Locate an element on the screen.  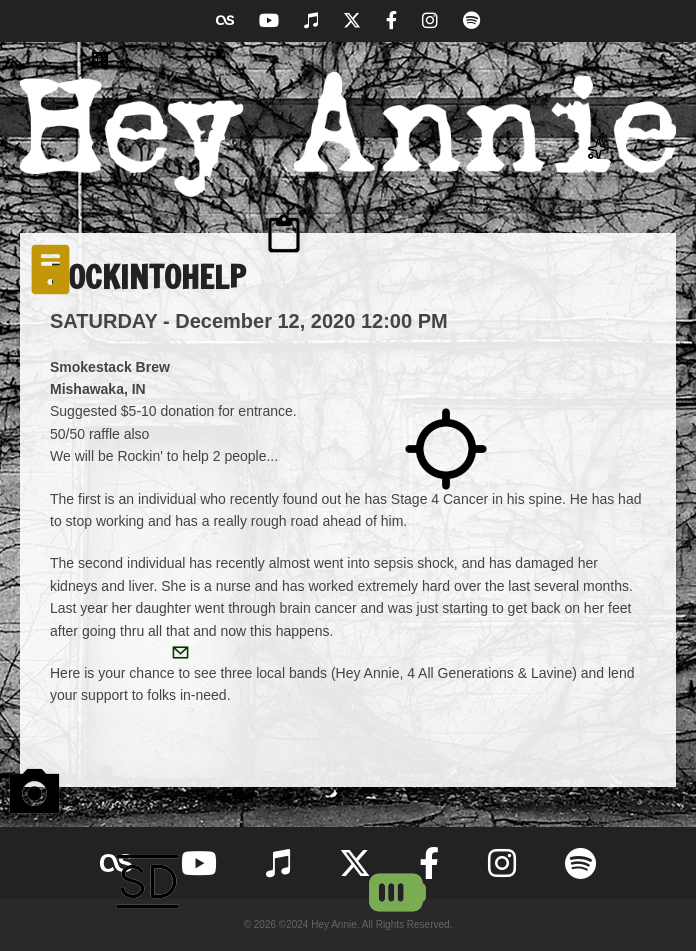
switch to standard definition video quality is located at coordinates (147, 881).